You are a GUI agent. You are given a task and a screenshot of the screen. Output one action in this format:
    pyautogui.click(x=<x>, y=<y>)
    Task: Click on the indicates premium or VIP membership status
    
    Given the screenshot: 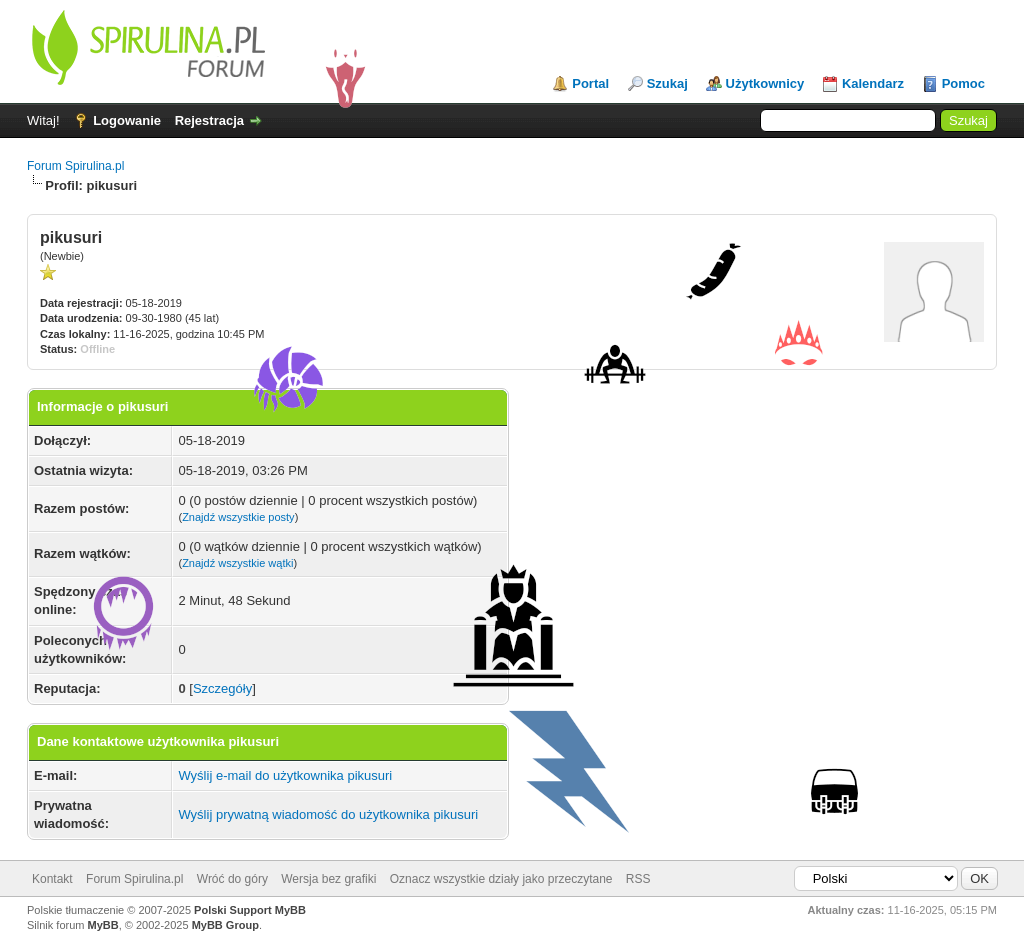 What is the action you would take?
    pyautogui.click(x=799, y=344)
    